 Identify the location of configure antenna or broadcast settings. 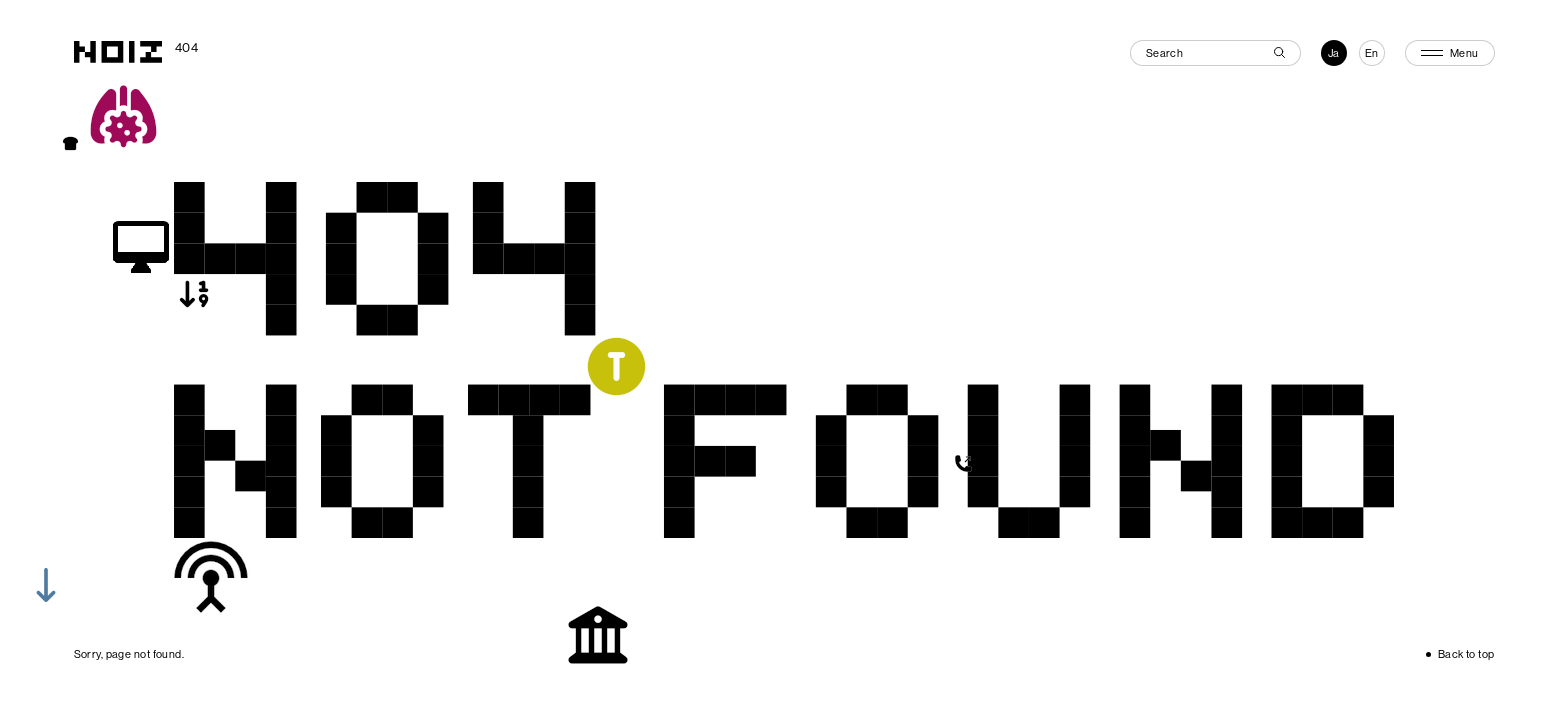
(211, 578).